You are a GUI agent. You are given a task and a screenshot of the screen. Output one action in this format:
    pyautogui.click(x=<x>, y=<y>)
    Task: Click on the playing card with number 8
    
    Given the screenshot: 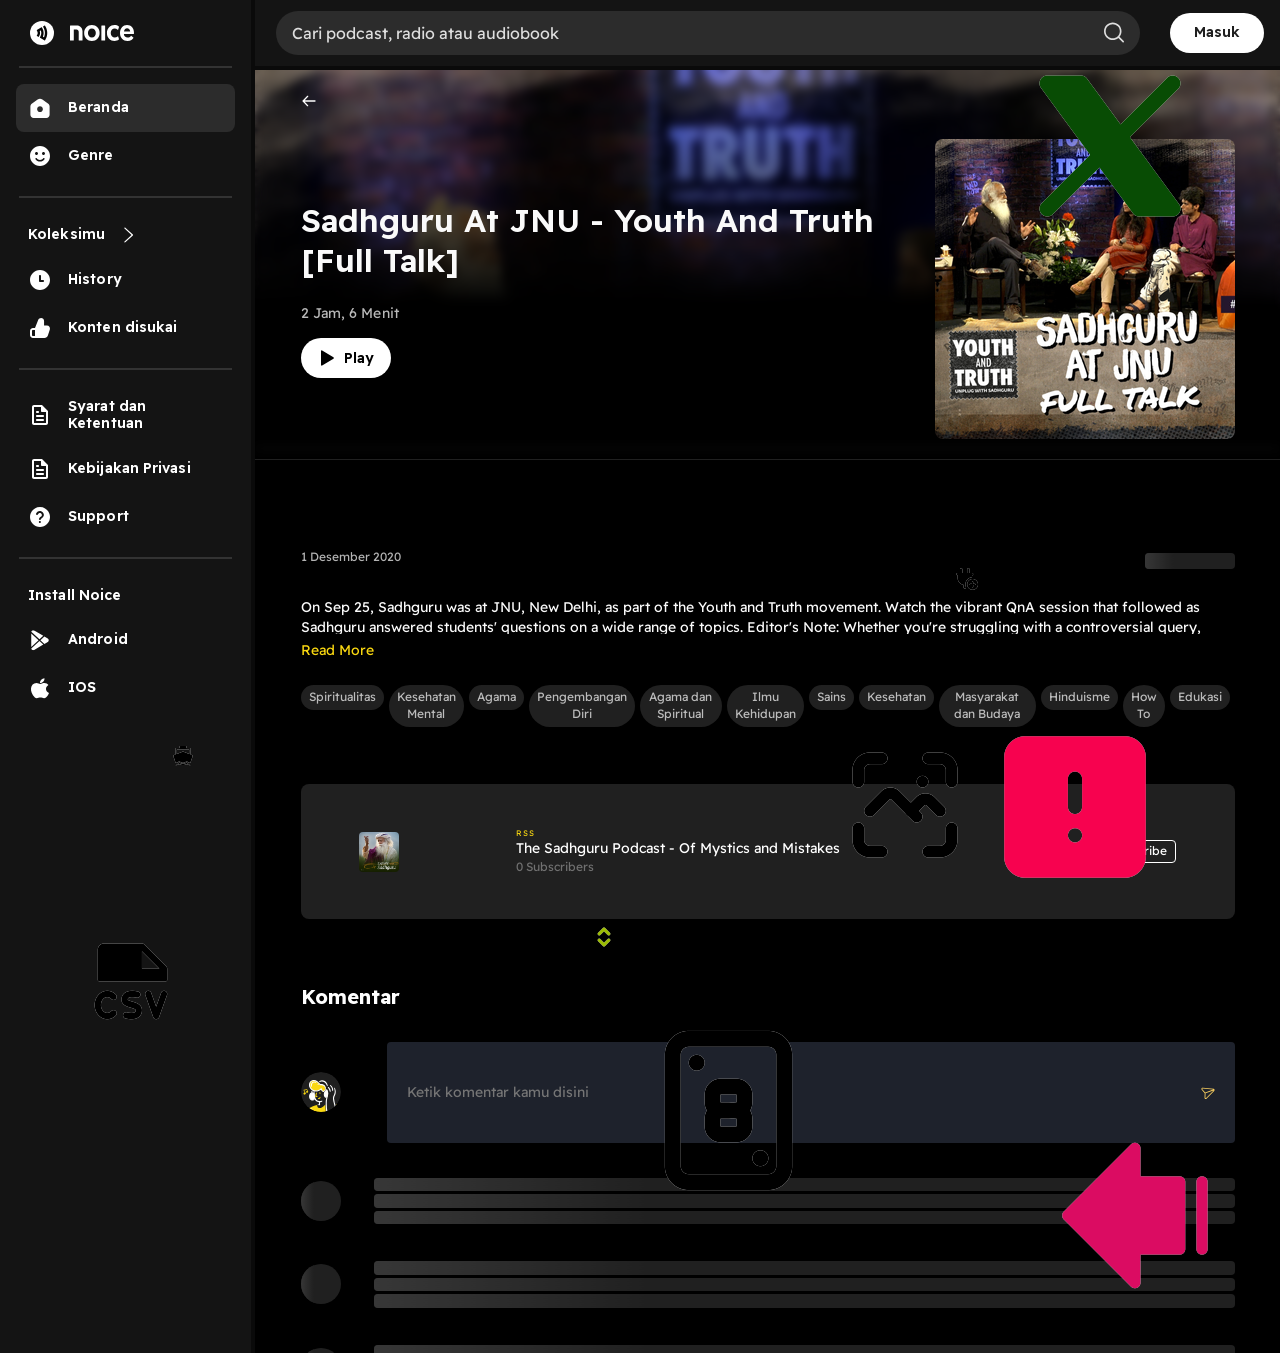 What is the action you would take?
    pyautogui.click(x=728, y=1110)
    